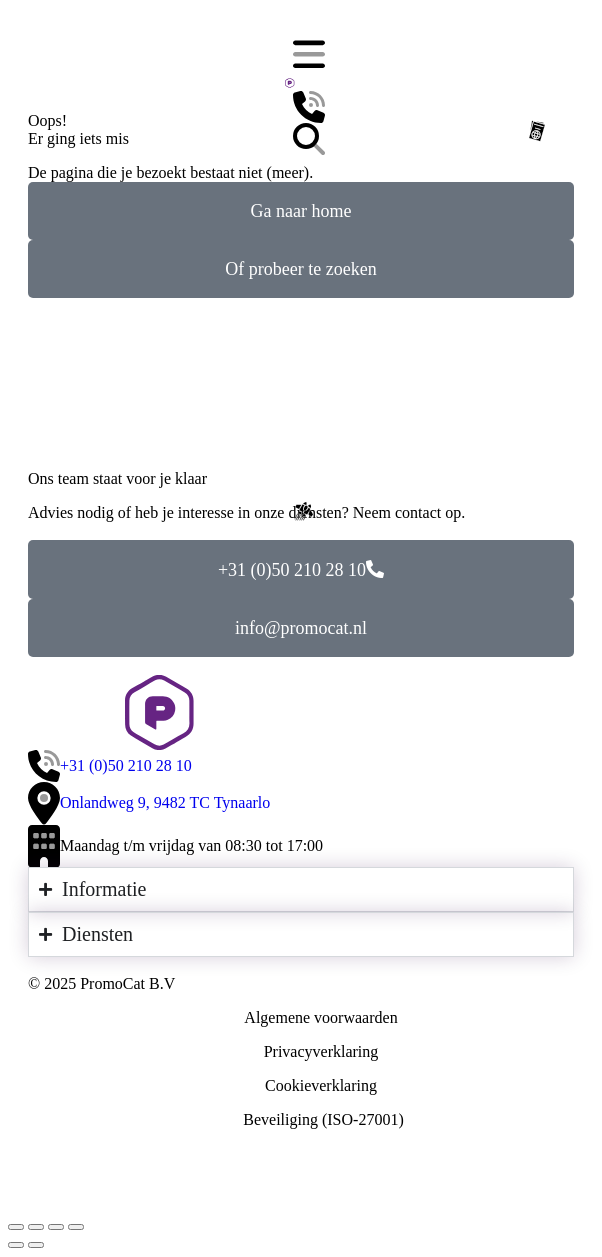 The height and width of the screenshot is (1257, 602). I want to click on activate jetpack or boost ability, so click(304, 511).